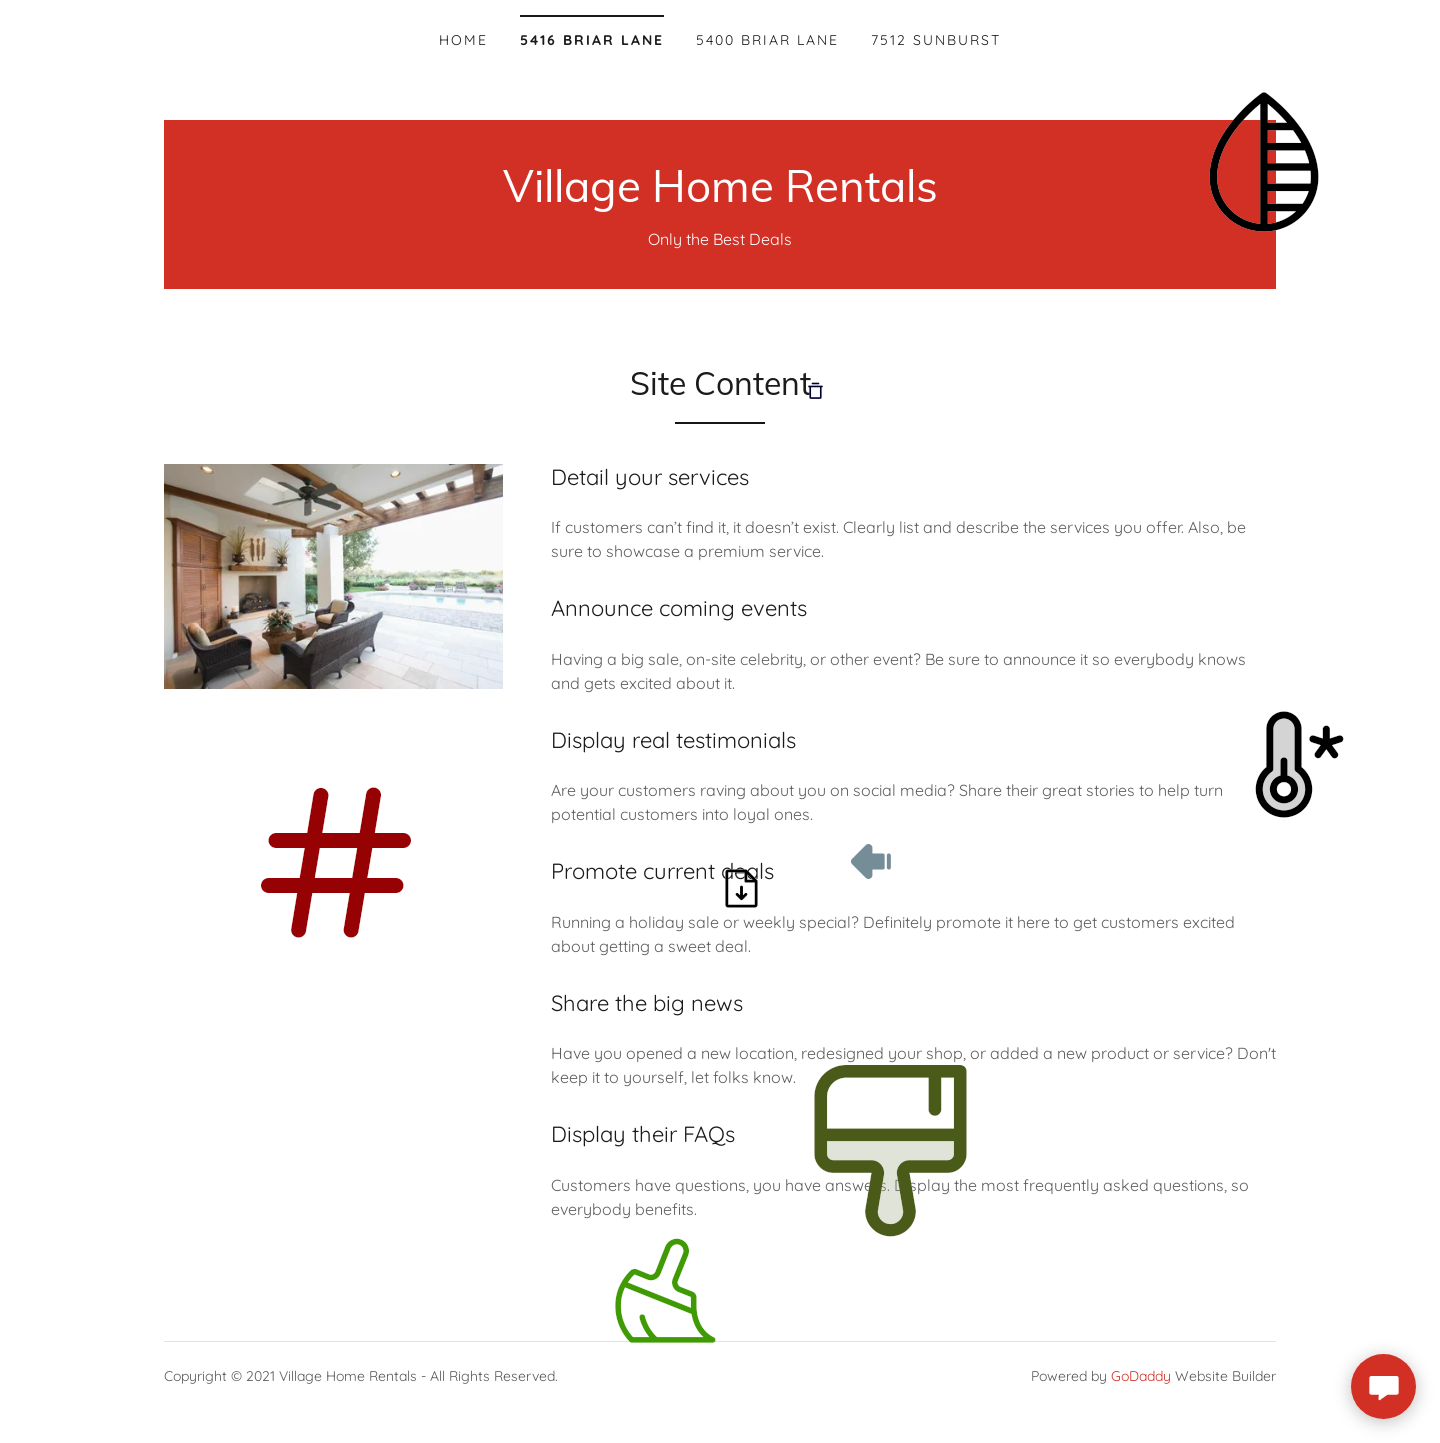  Describe the element at coordinates (815, 391) in the screenshot. I see `delete item` at that location.